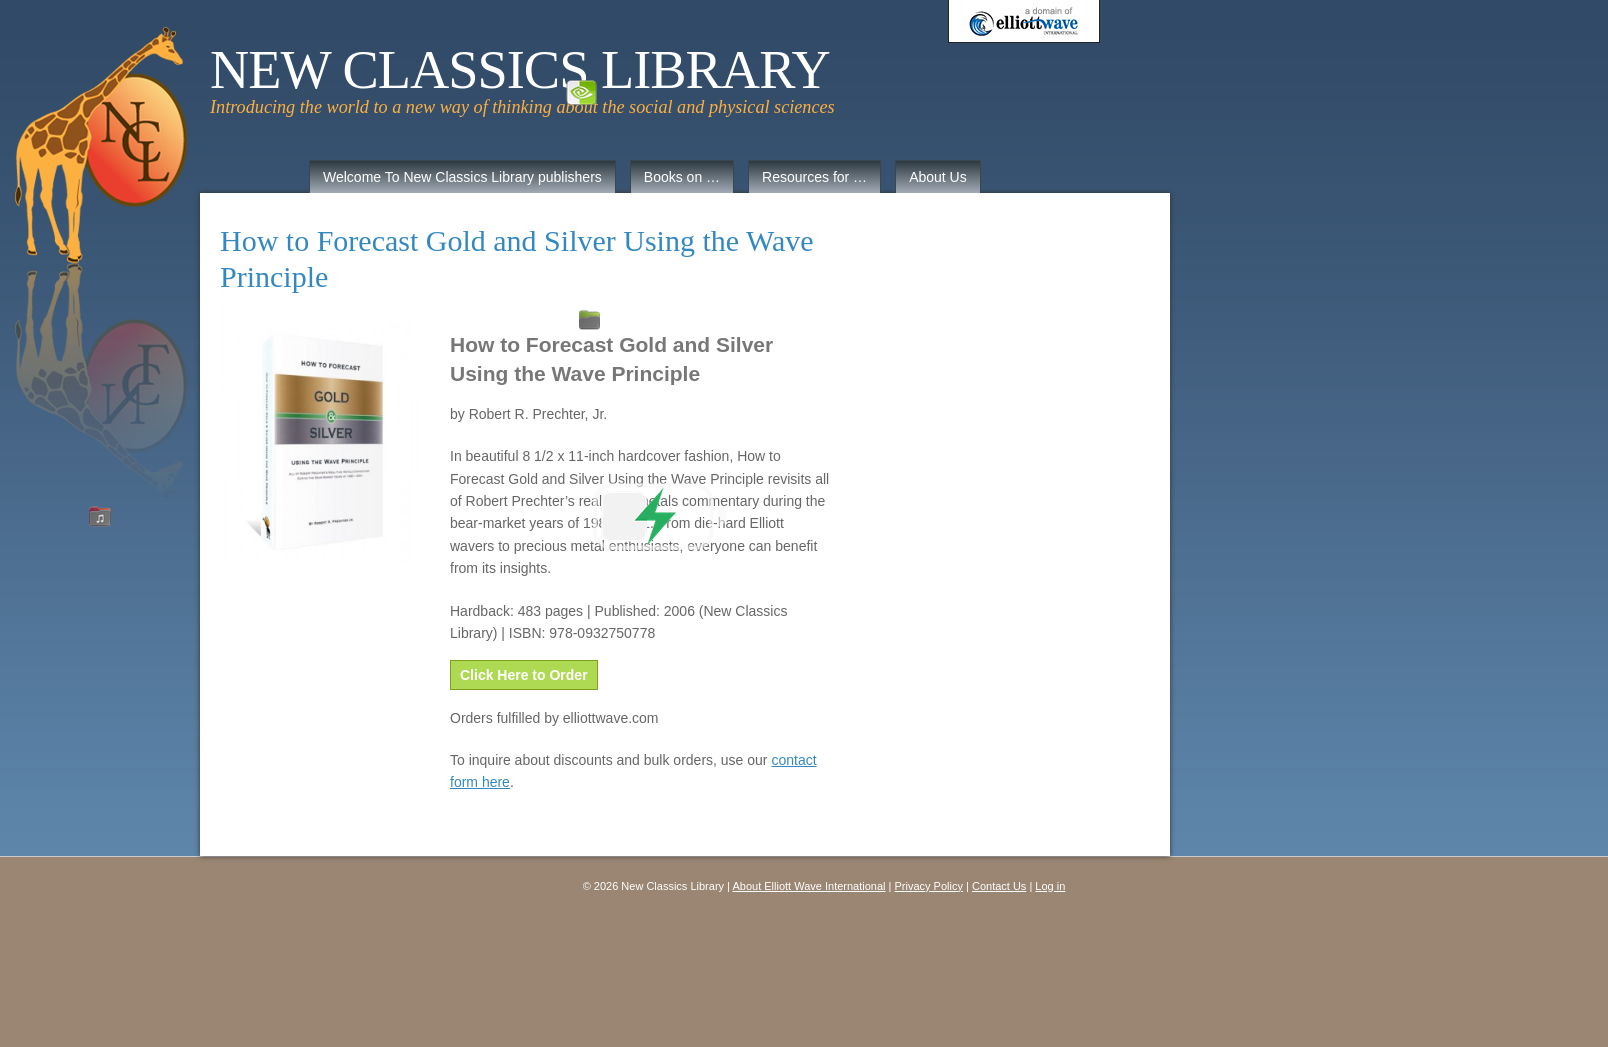 Image resolution: width=1608 pixels, height=1047 pixels. I want to click on open your music folder, so click(100, 516).